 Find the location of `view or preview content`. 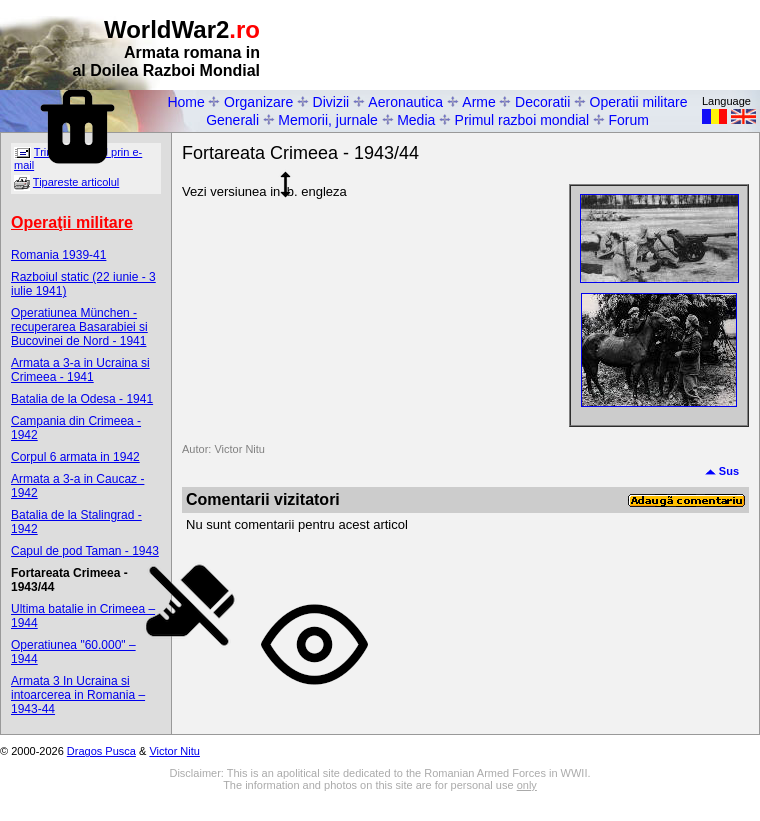

view or preview content is located at coordinates (314, 644).